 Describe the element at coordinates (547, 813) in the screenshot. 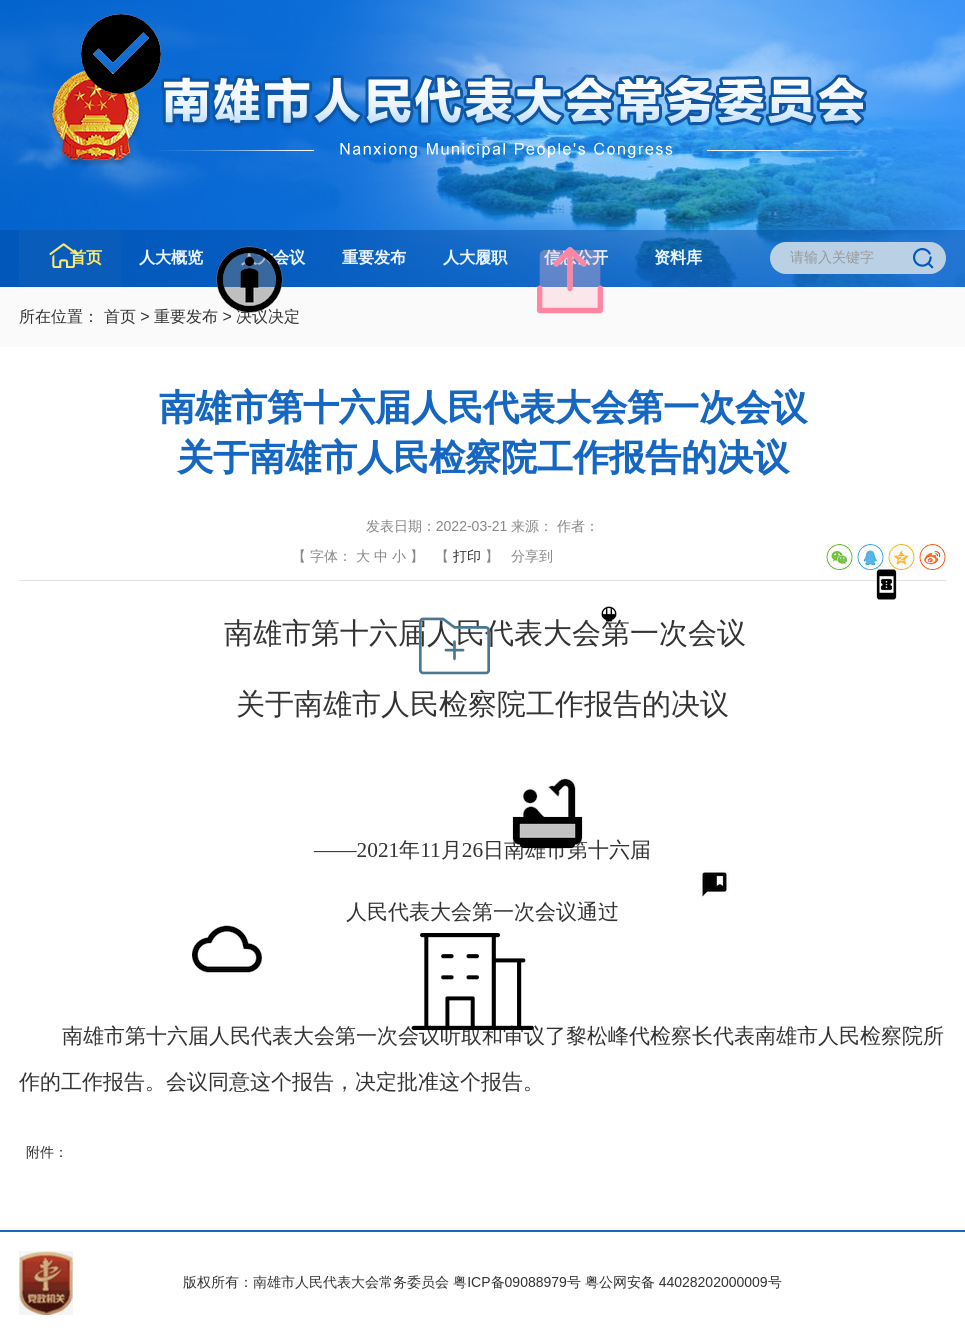

I see `indicates bathroom or bathing facilities` at that location.